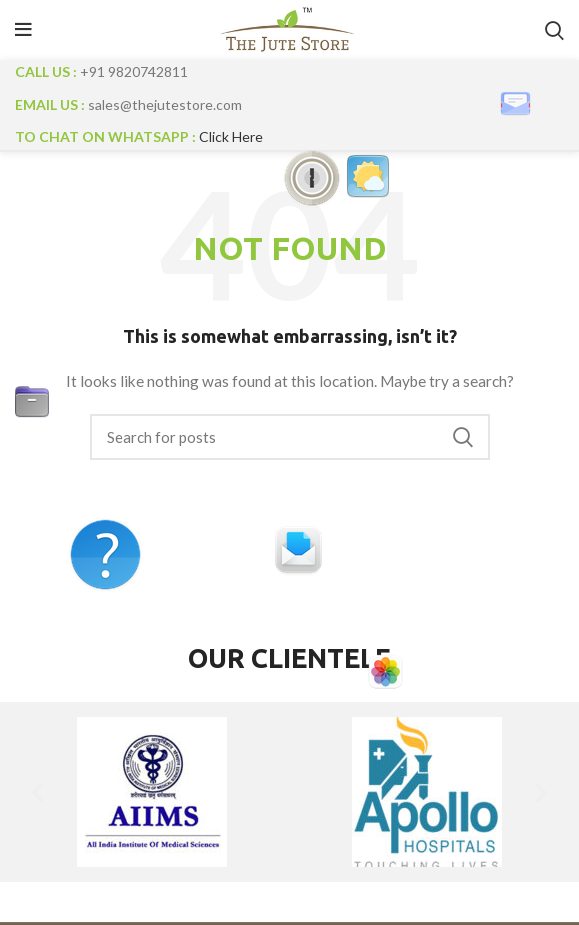 The height and width of the screenshot is (925, 579). What do you see at coordinates (105, 554) in the screenshot?
I see `access help or frequently asked questions` at bounding box center [105, 554].